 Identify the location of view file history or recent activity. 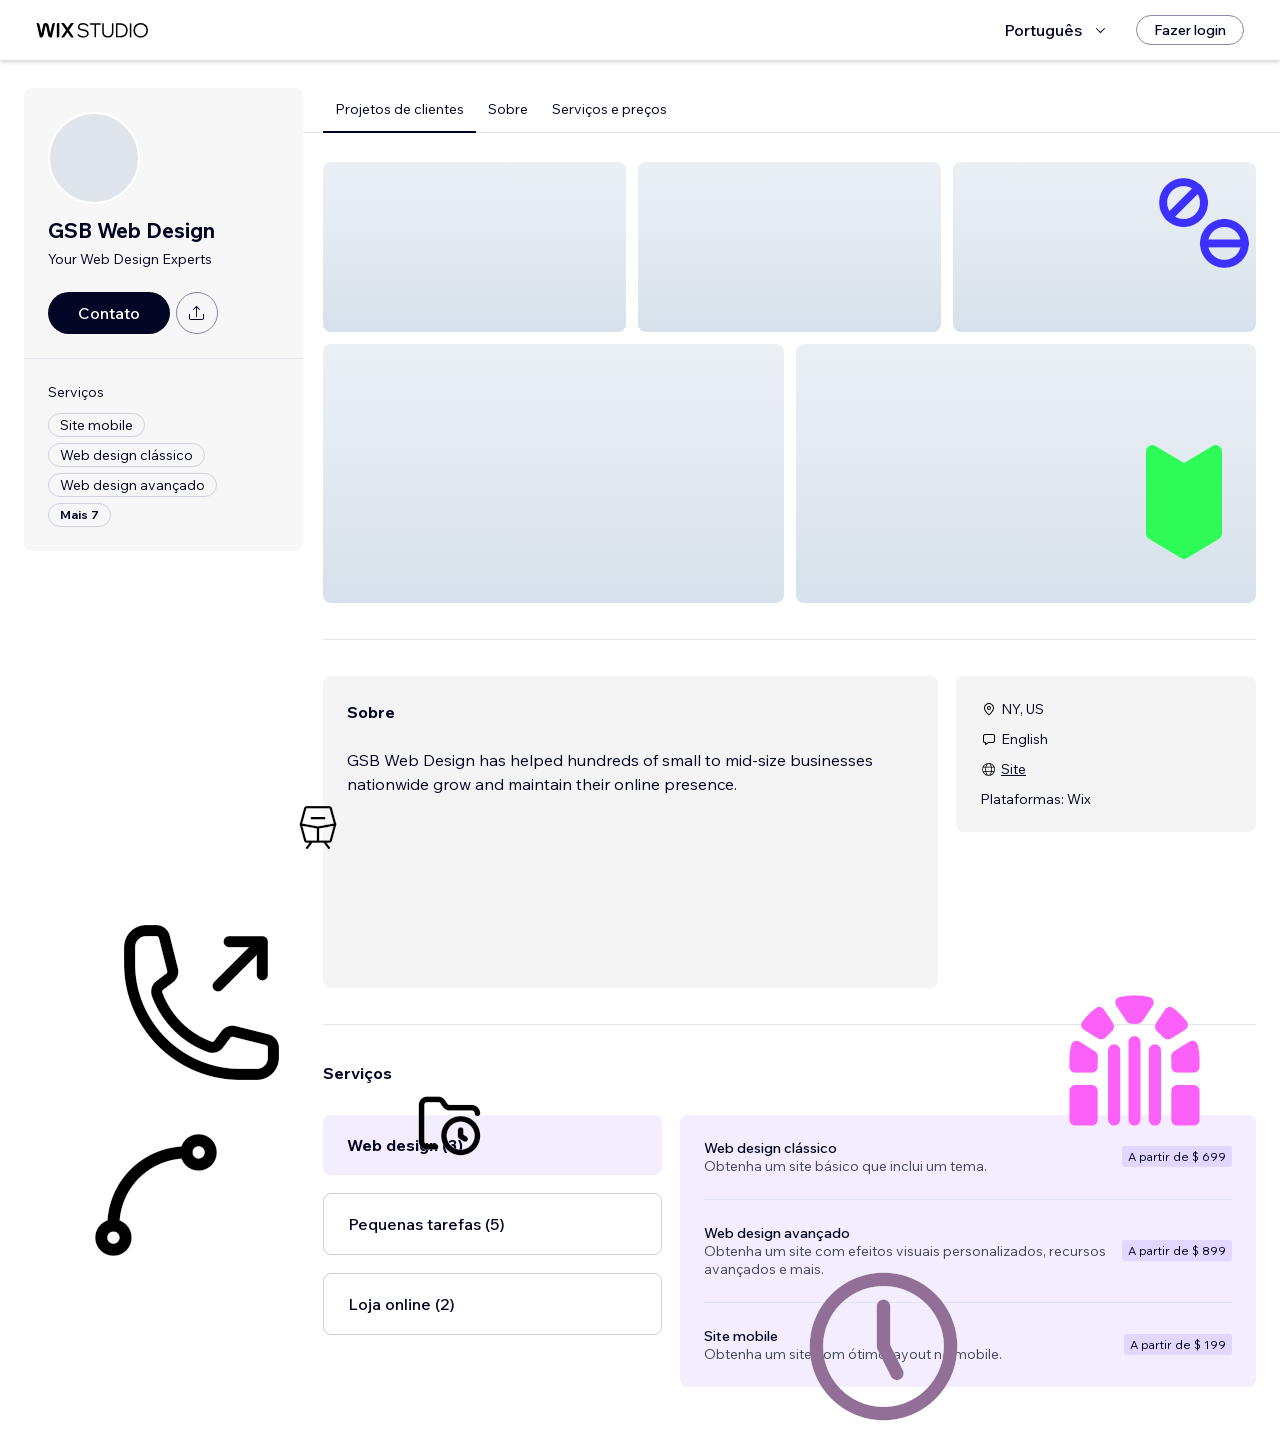
(449, 1124).